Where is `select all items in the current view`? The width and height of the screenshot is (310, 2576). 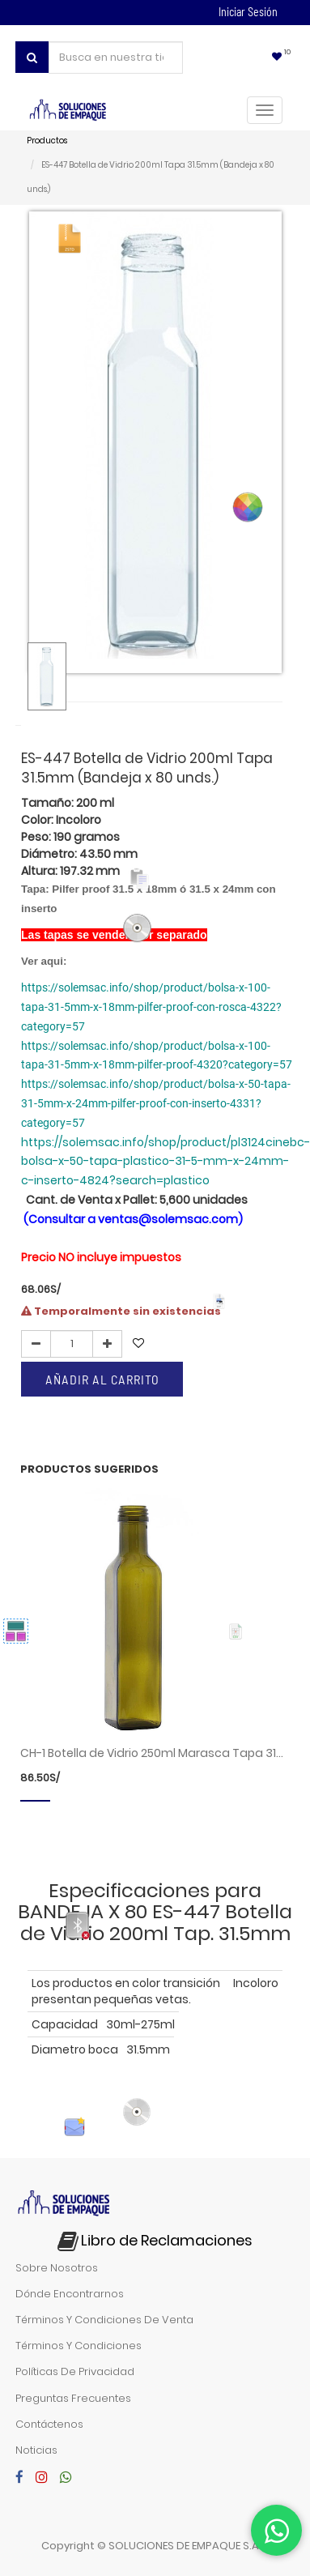
select all items in the current view is located at coordinates (15, 1631).